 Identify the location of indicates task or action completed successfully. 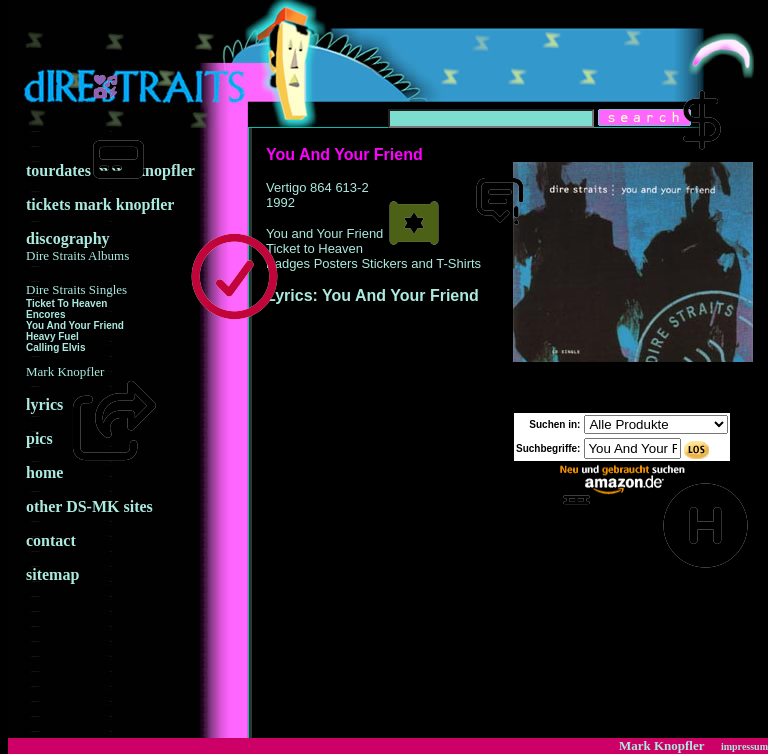
(234, 276).